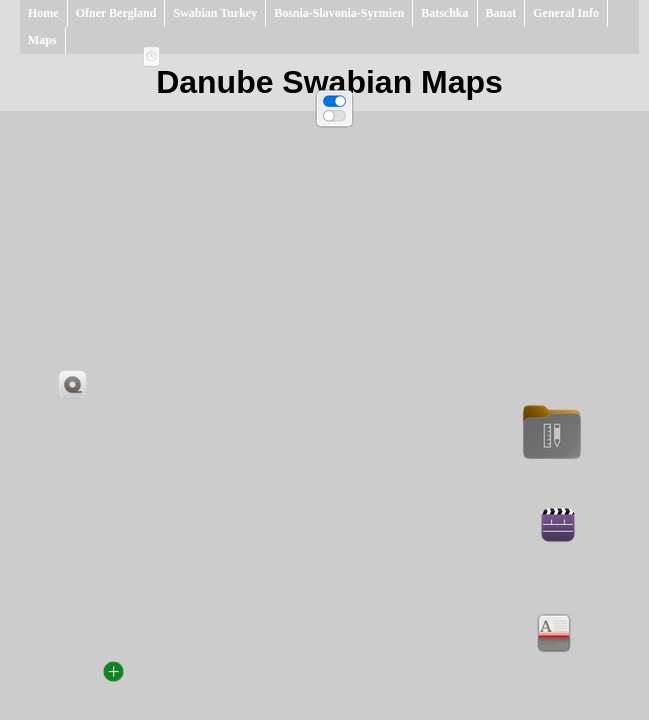 This screenshot has width=649, height=720. I want to click on add a new item to a list, so click(113, 671).